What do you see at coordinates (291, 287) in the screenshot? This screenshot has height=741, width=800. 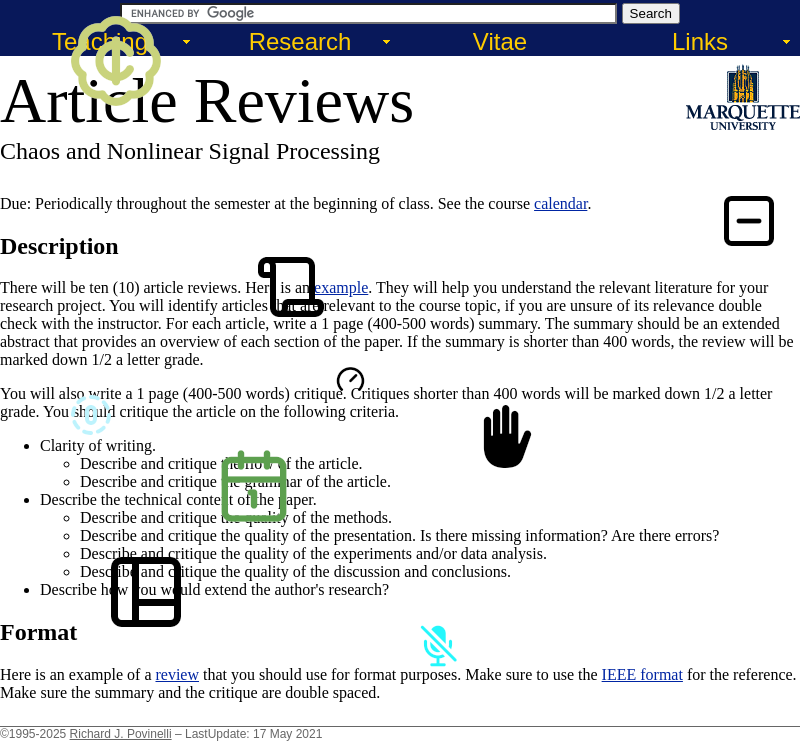 I see `view document or manuscript` at bounding box center [291, 287].